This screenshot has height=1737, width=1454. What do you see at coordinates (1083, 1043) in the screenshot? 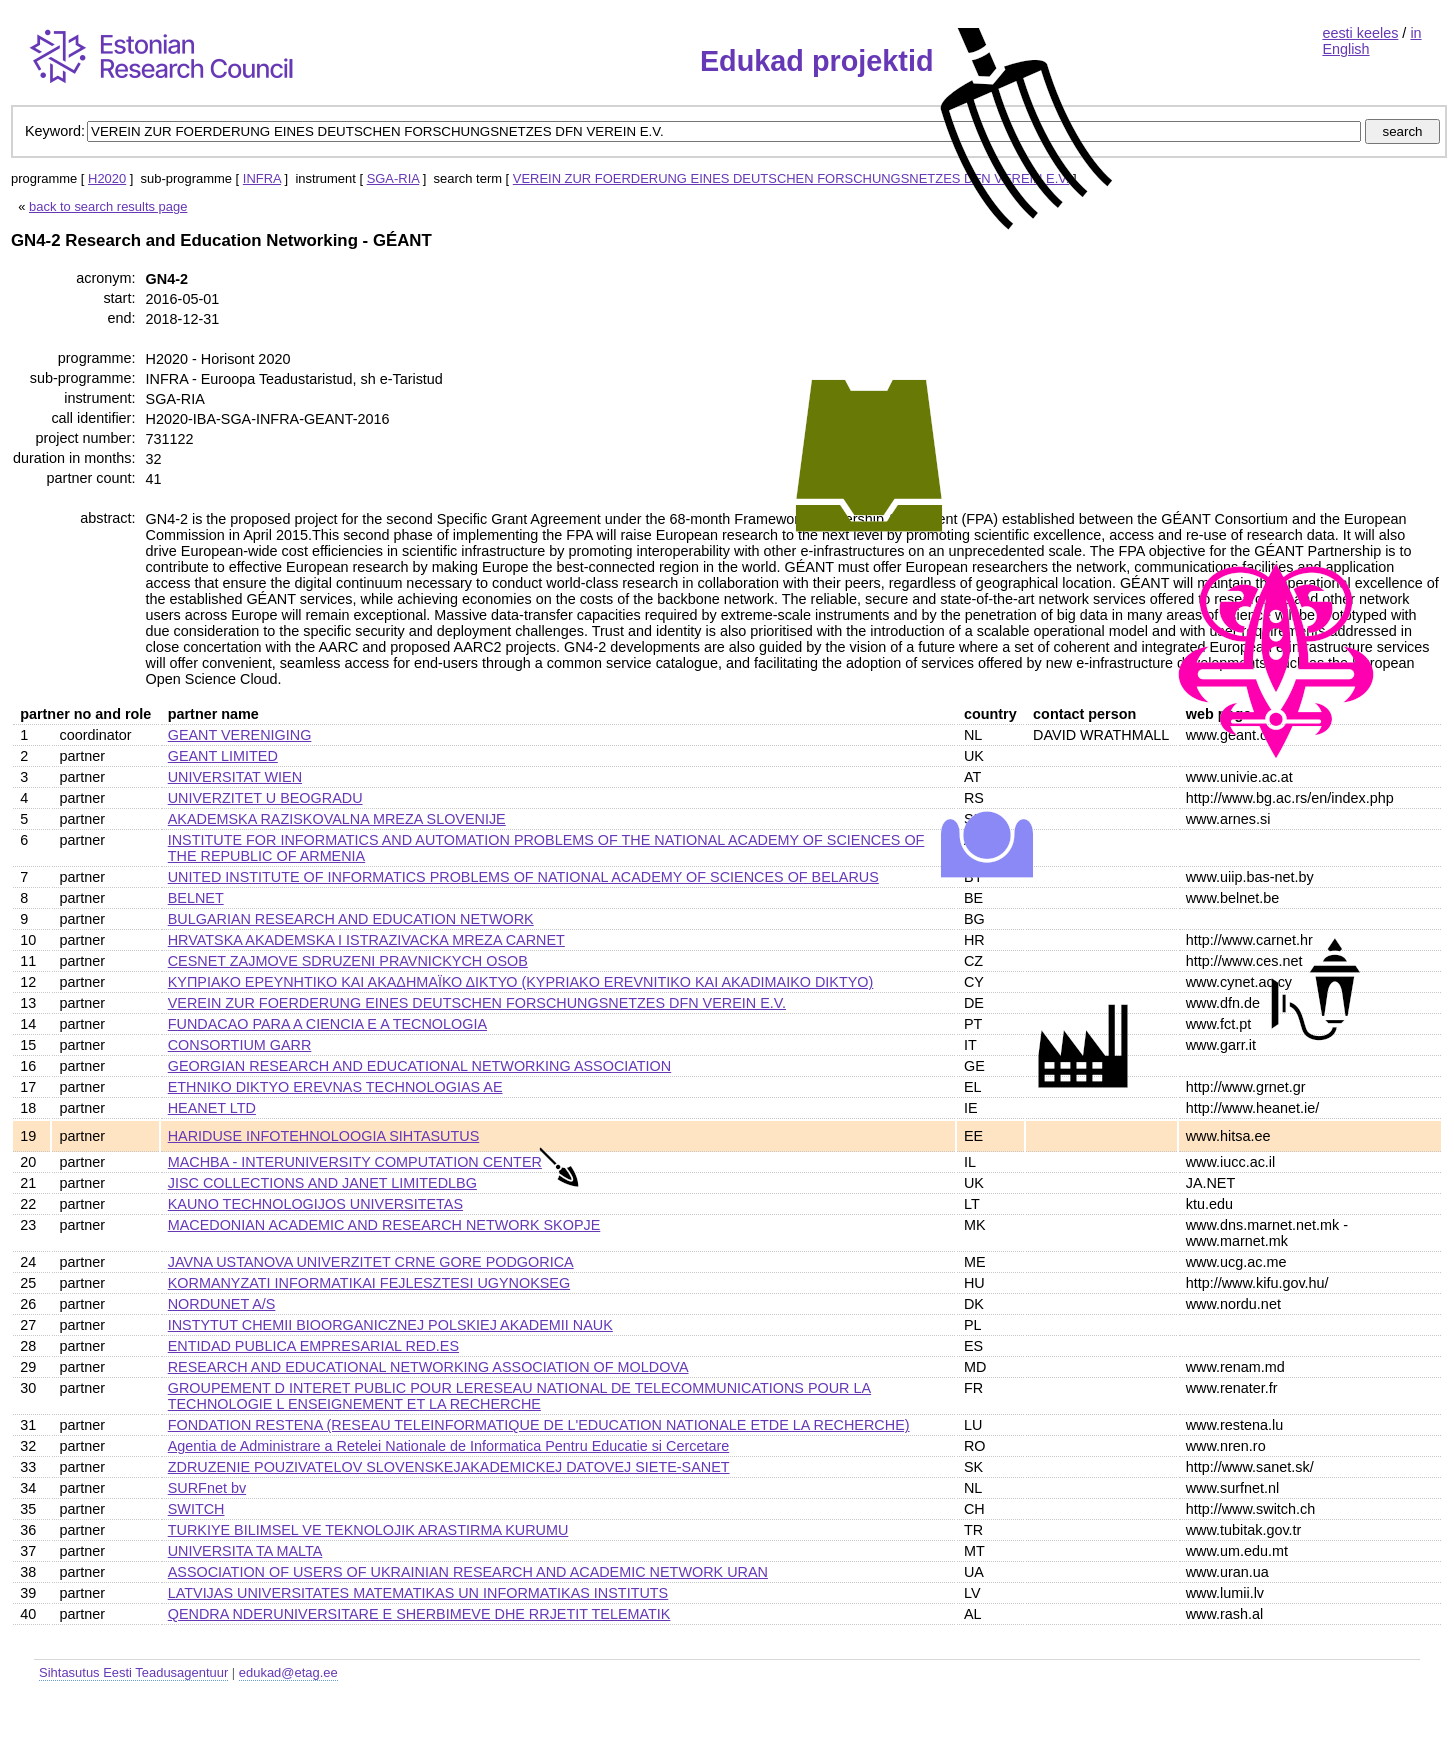
I see `access factory or manufacturing settings` at bounding box center [1083, 1043].